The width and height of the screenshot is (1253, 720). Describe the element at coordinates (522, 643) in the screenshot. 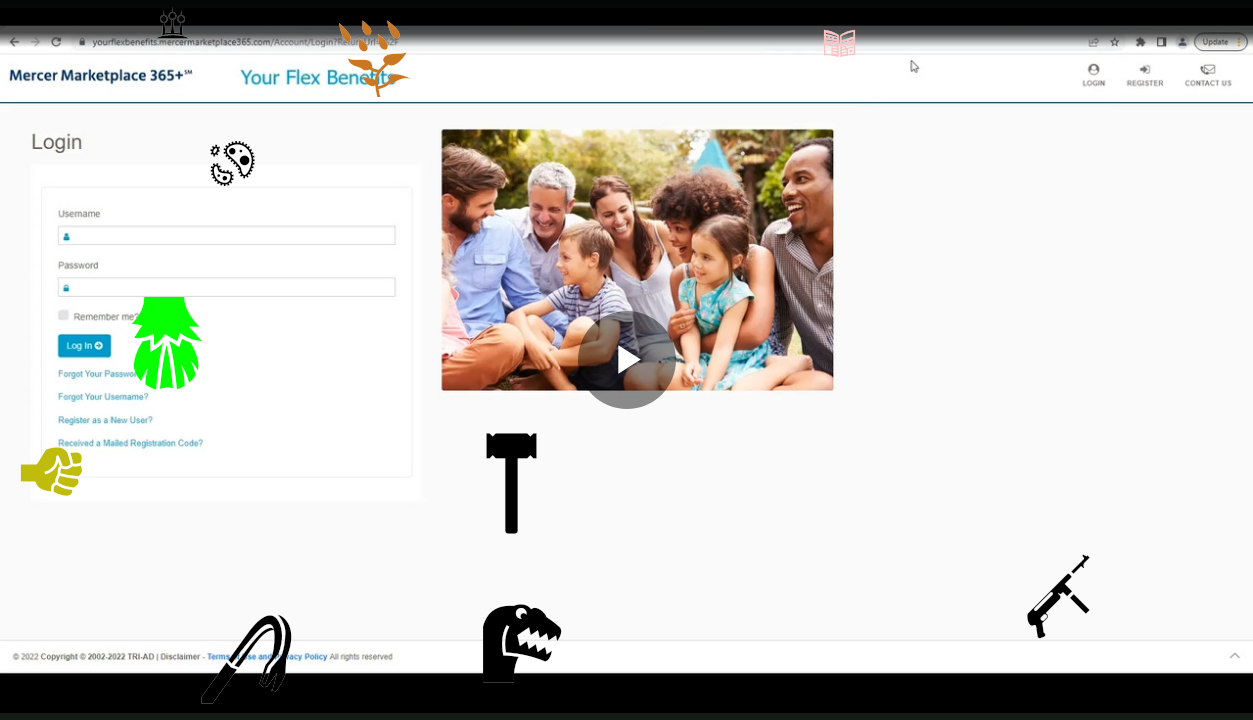

I see `dinosaur or t-rex character selection` at that location.